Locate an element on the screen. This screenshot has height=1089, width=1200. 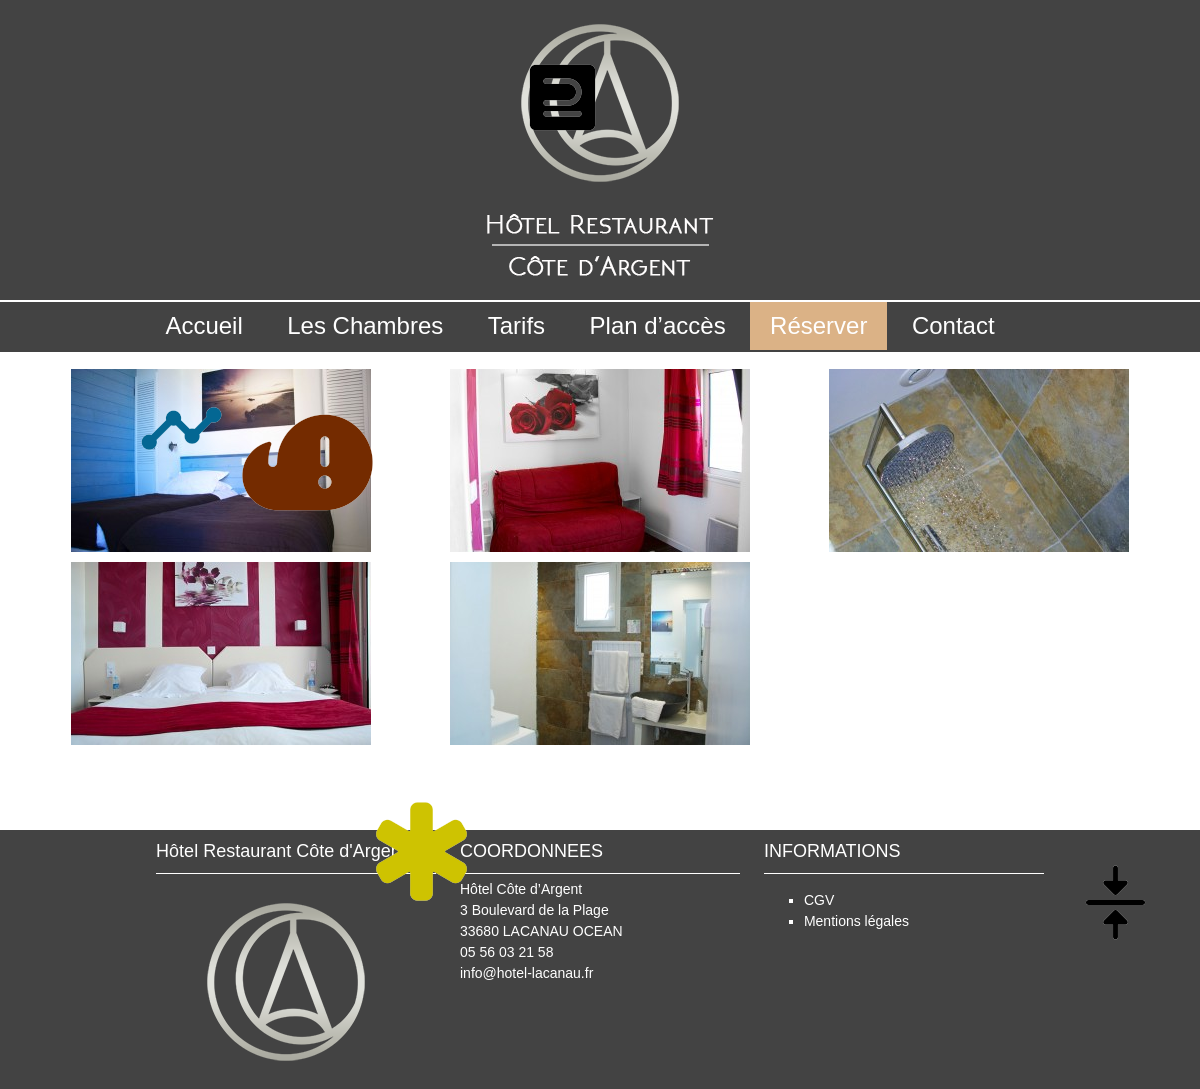
view analytics and statistics is located at coordinates (181, 428).